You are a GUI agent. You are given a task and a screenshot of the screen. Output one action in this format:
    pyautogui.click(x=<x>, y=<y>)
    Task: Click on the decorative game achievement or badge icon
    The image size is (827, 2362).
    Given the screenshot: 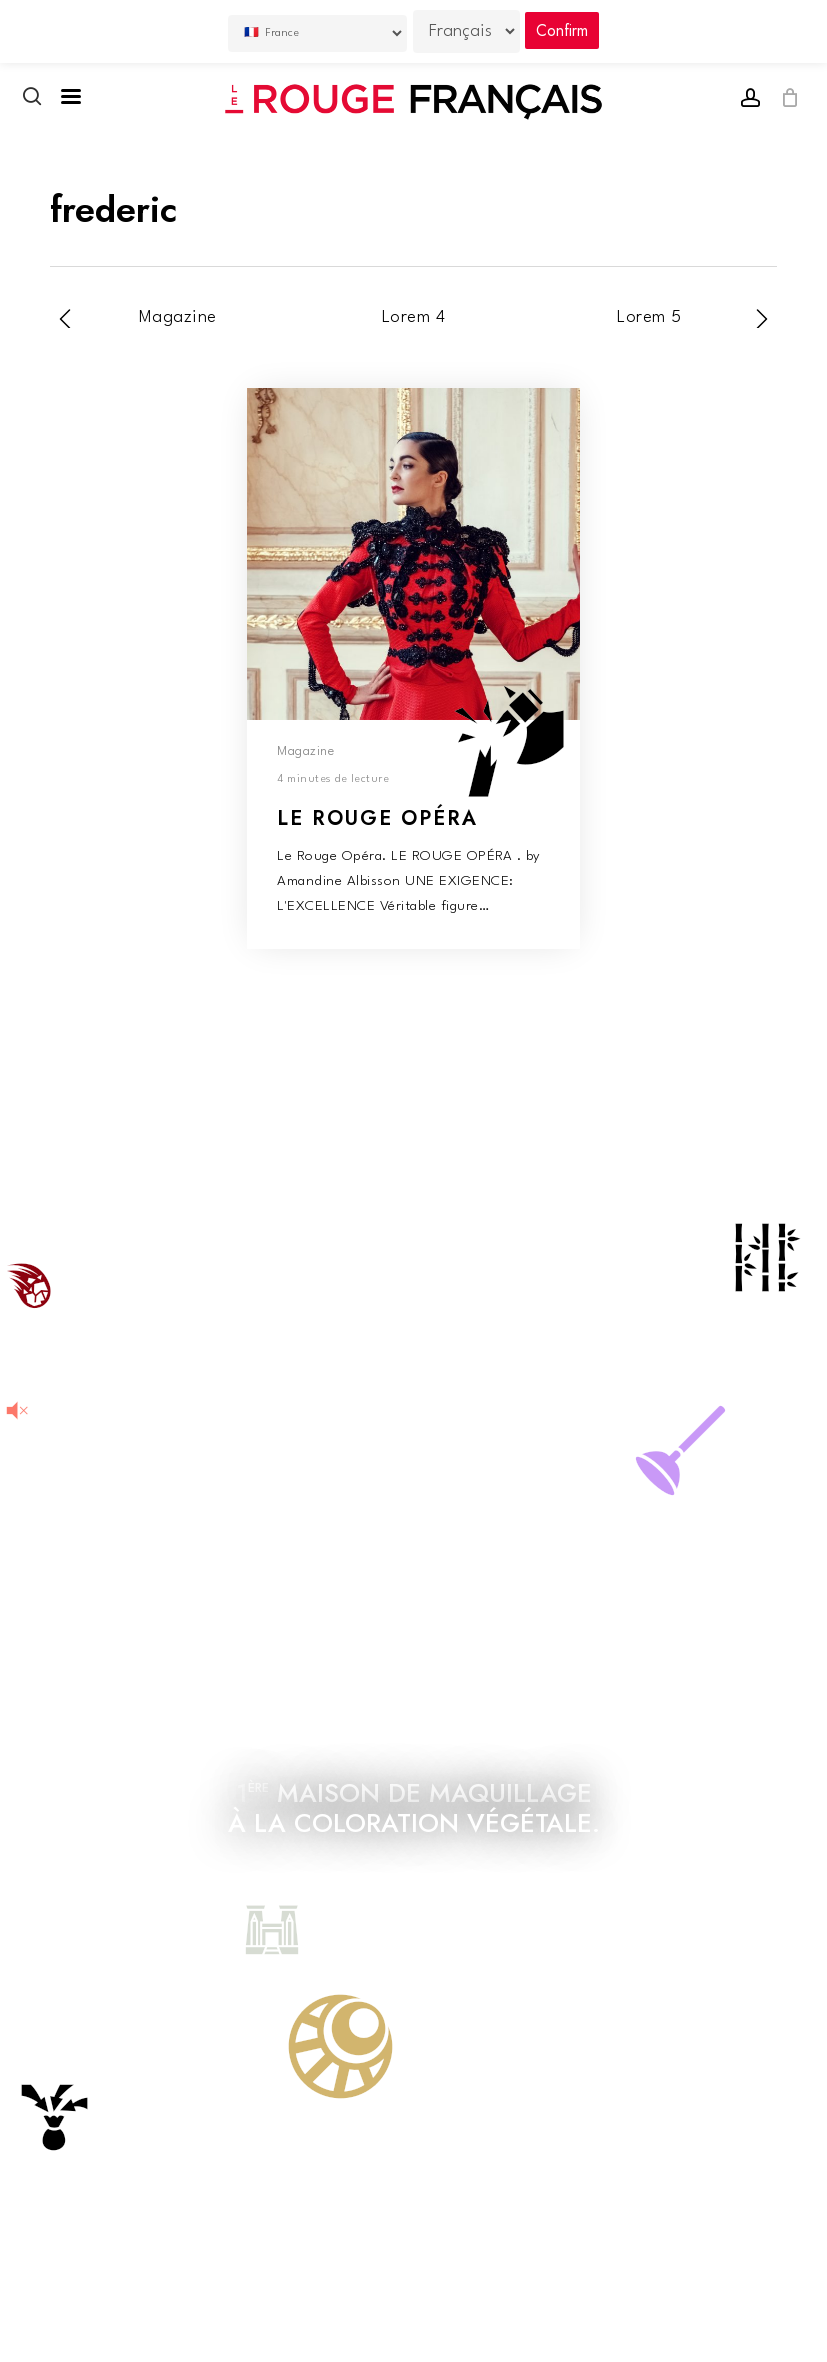 What is the action you would take?
    pyautogui.click(x=340, y=2046)
    